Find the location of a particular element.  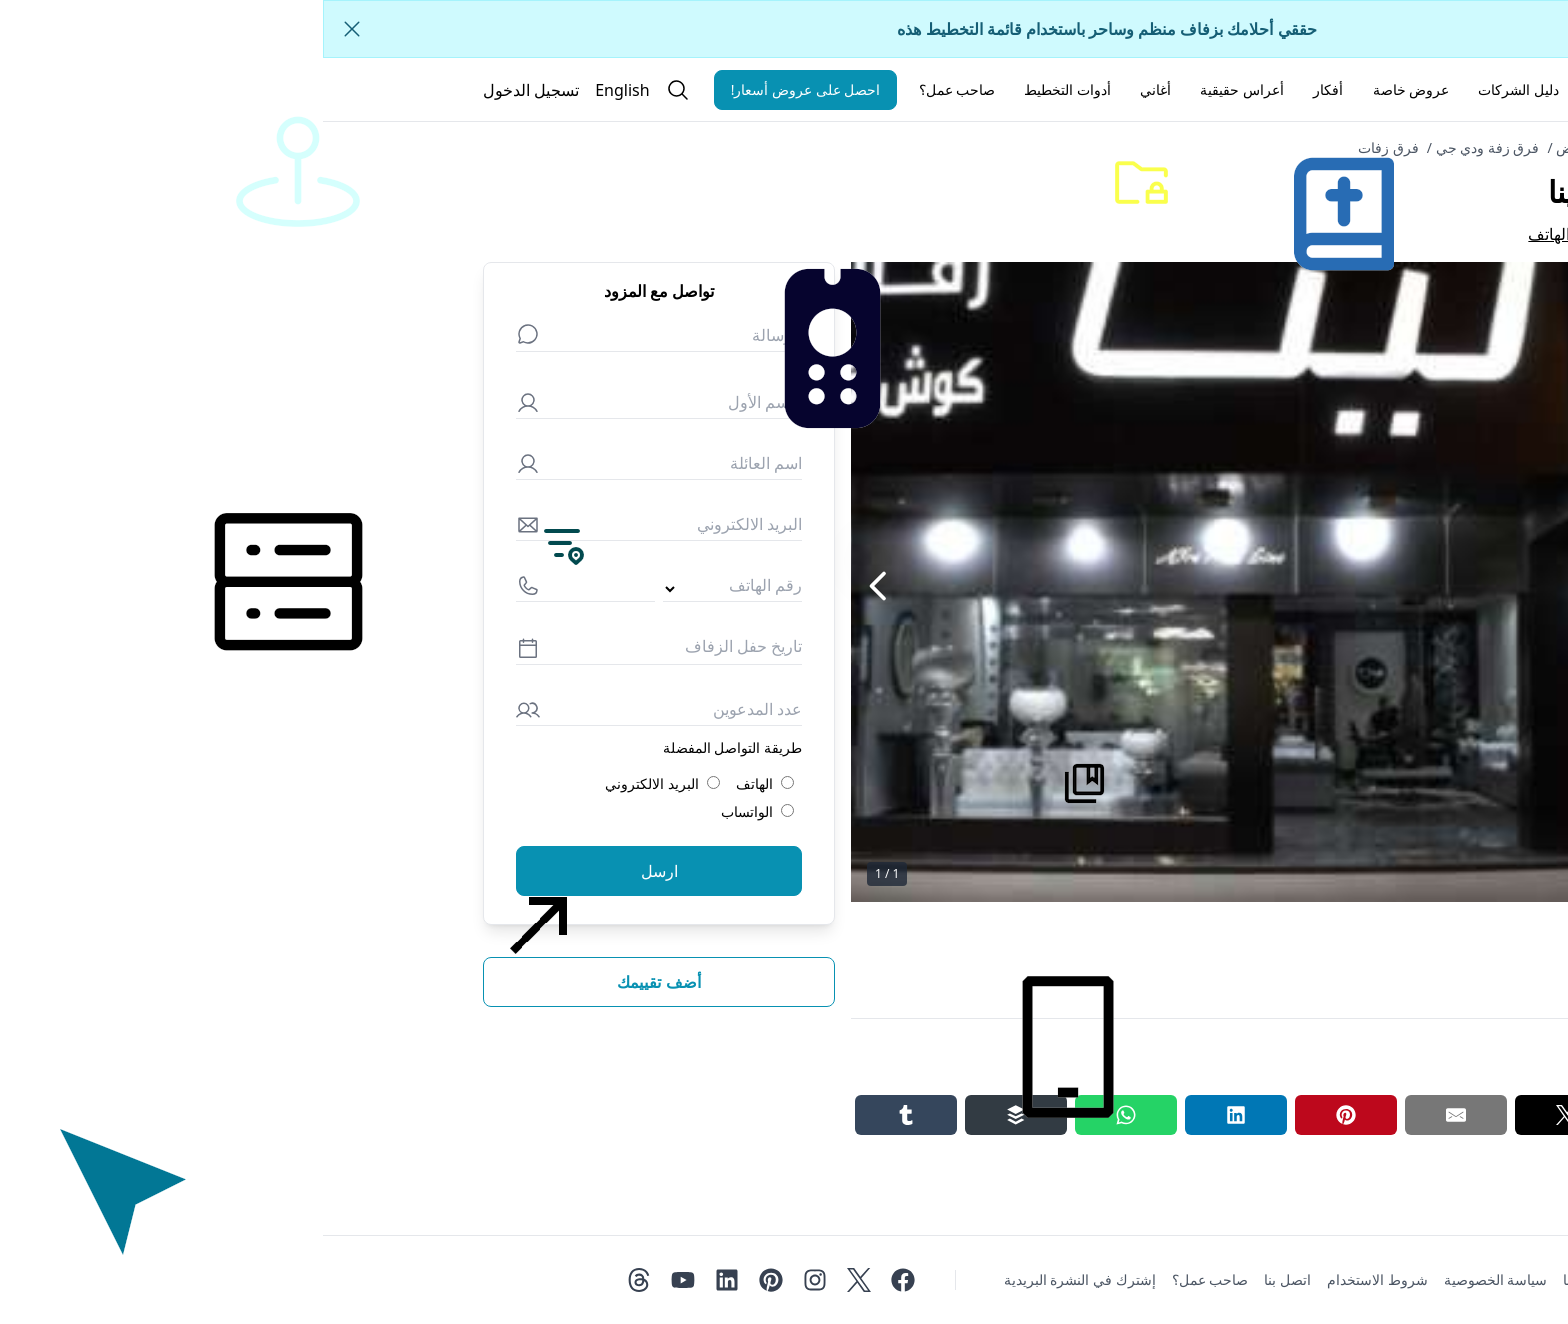

access your bookmarked collections is located at coordinates (1084, 783).